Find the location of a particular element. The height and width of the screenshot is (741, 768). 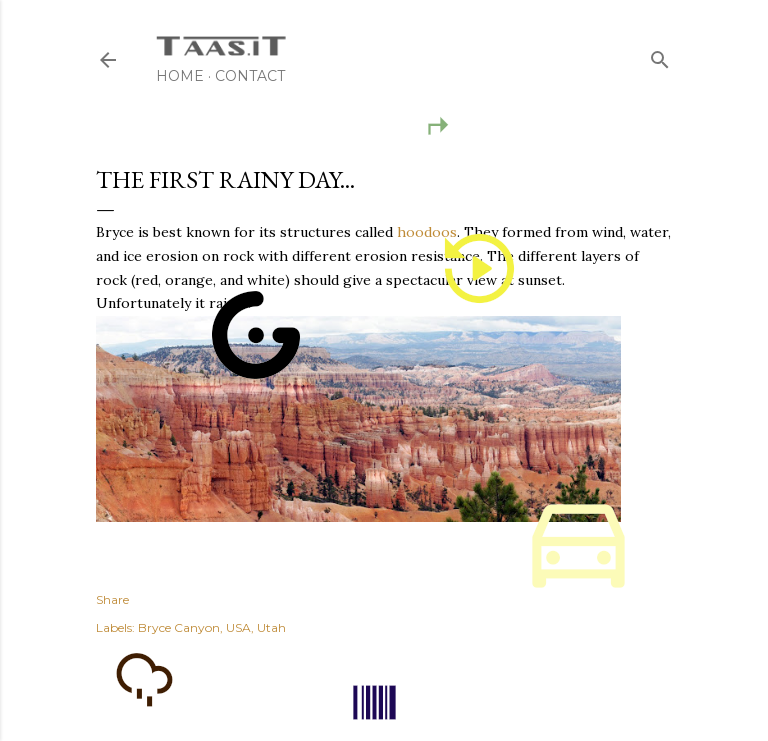

scan a barcode is located at coordinates (374, 702).